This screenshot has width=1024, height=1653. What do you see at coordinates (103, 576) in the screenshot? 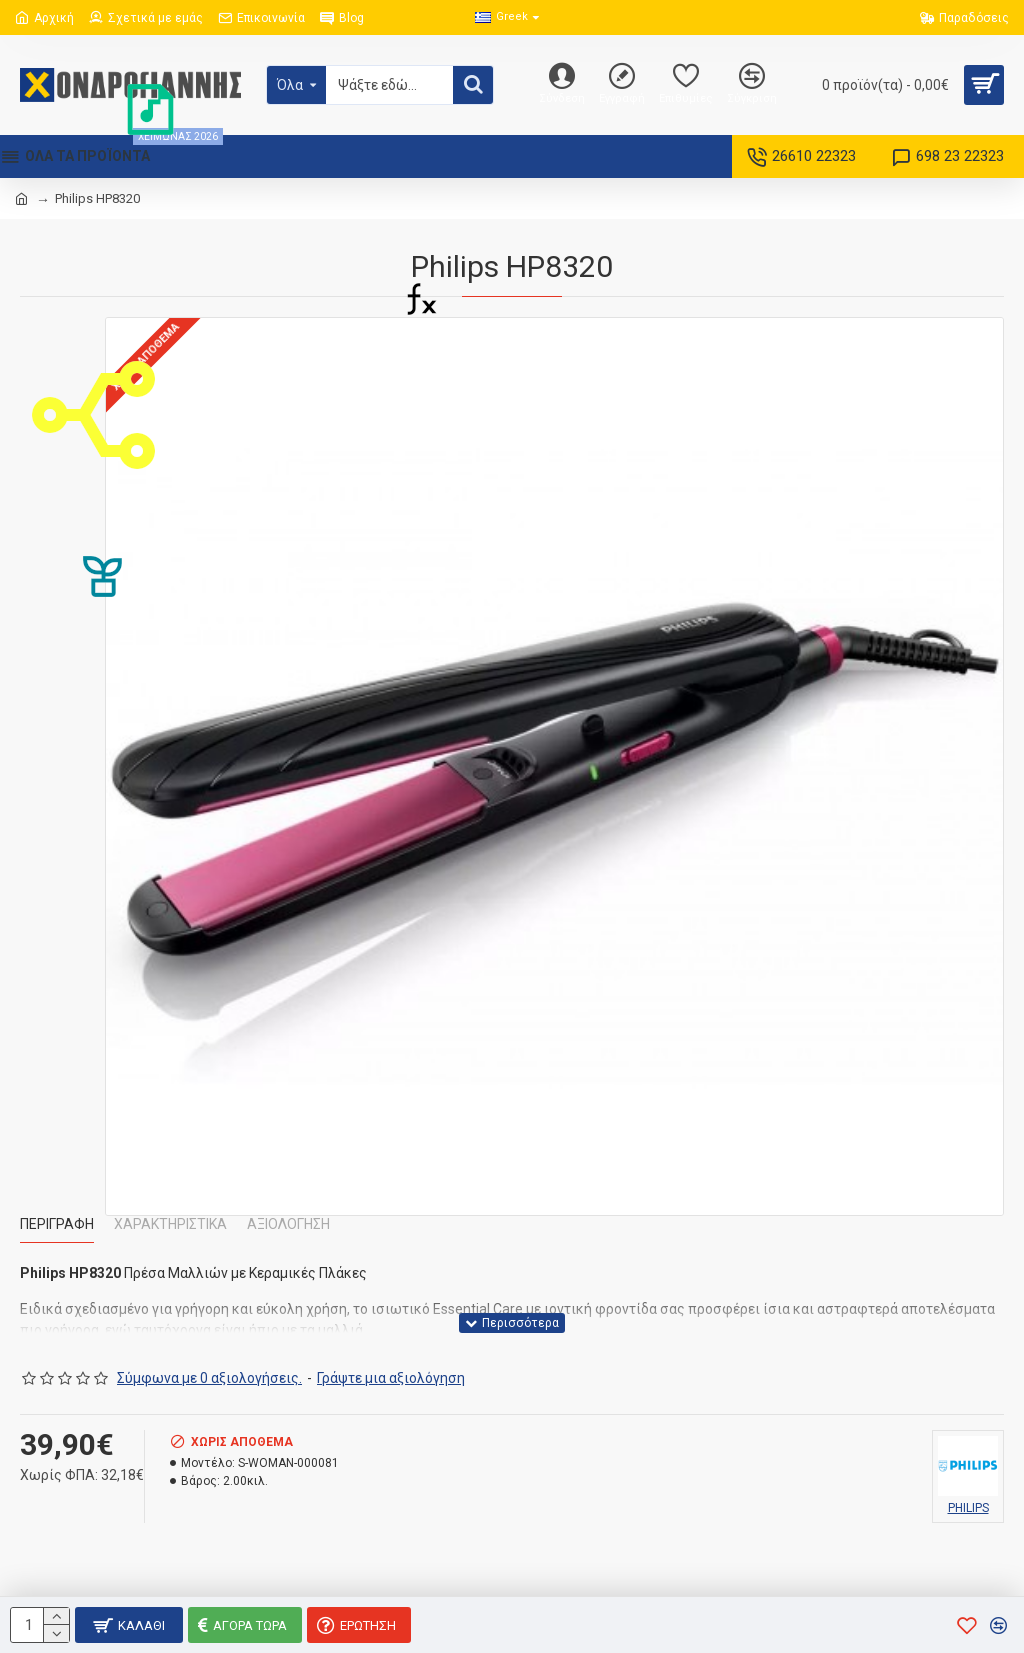
I see `access plant care or gardening features` at bounding box center [103, 576].